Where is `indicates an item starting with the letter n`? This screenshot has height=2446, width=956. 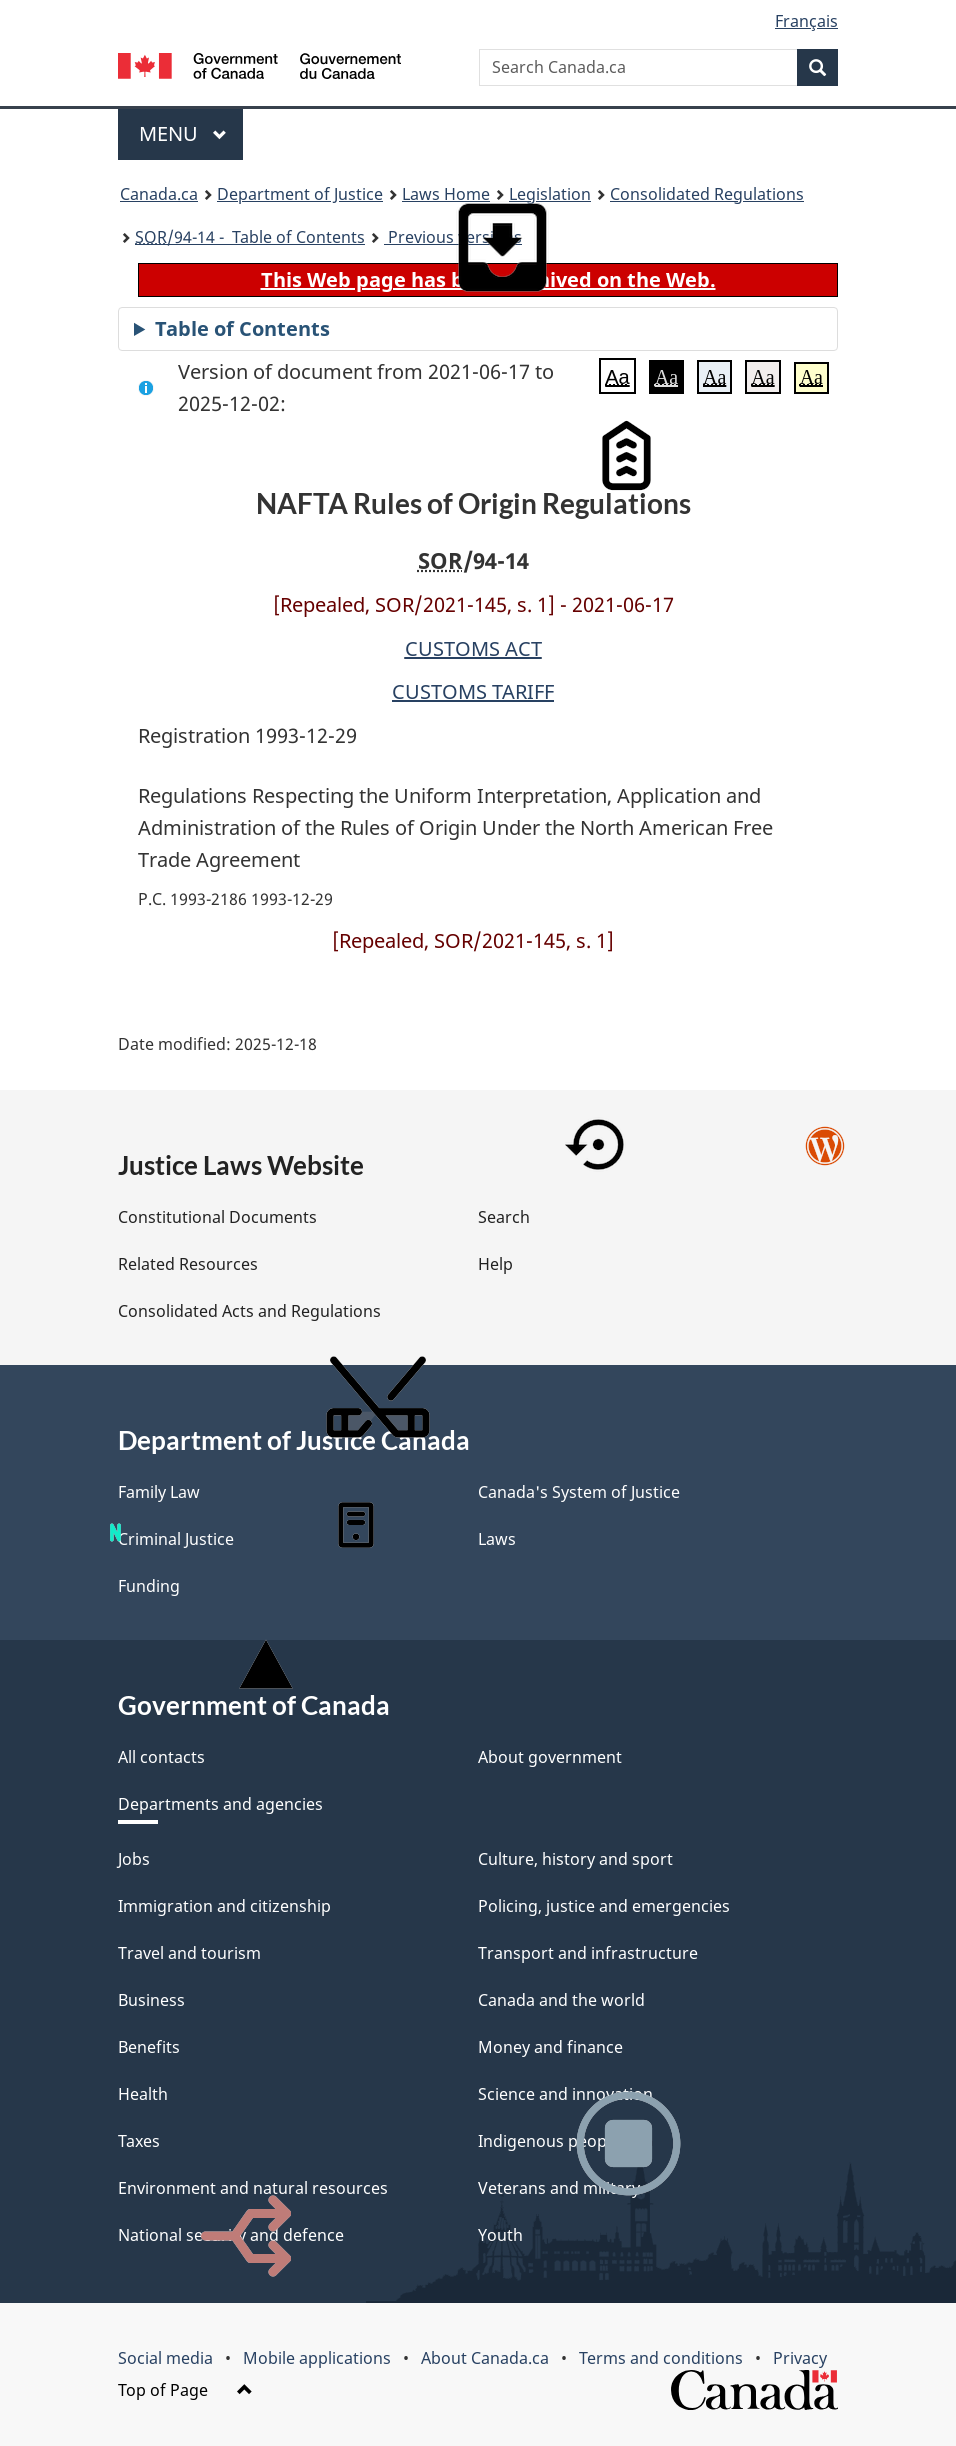
indicates an item starting with the letter n is located at coordinates (115, 1532).